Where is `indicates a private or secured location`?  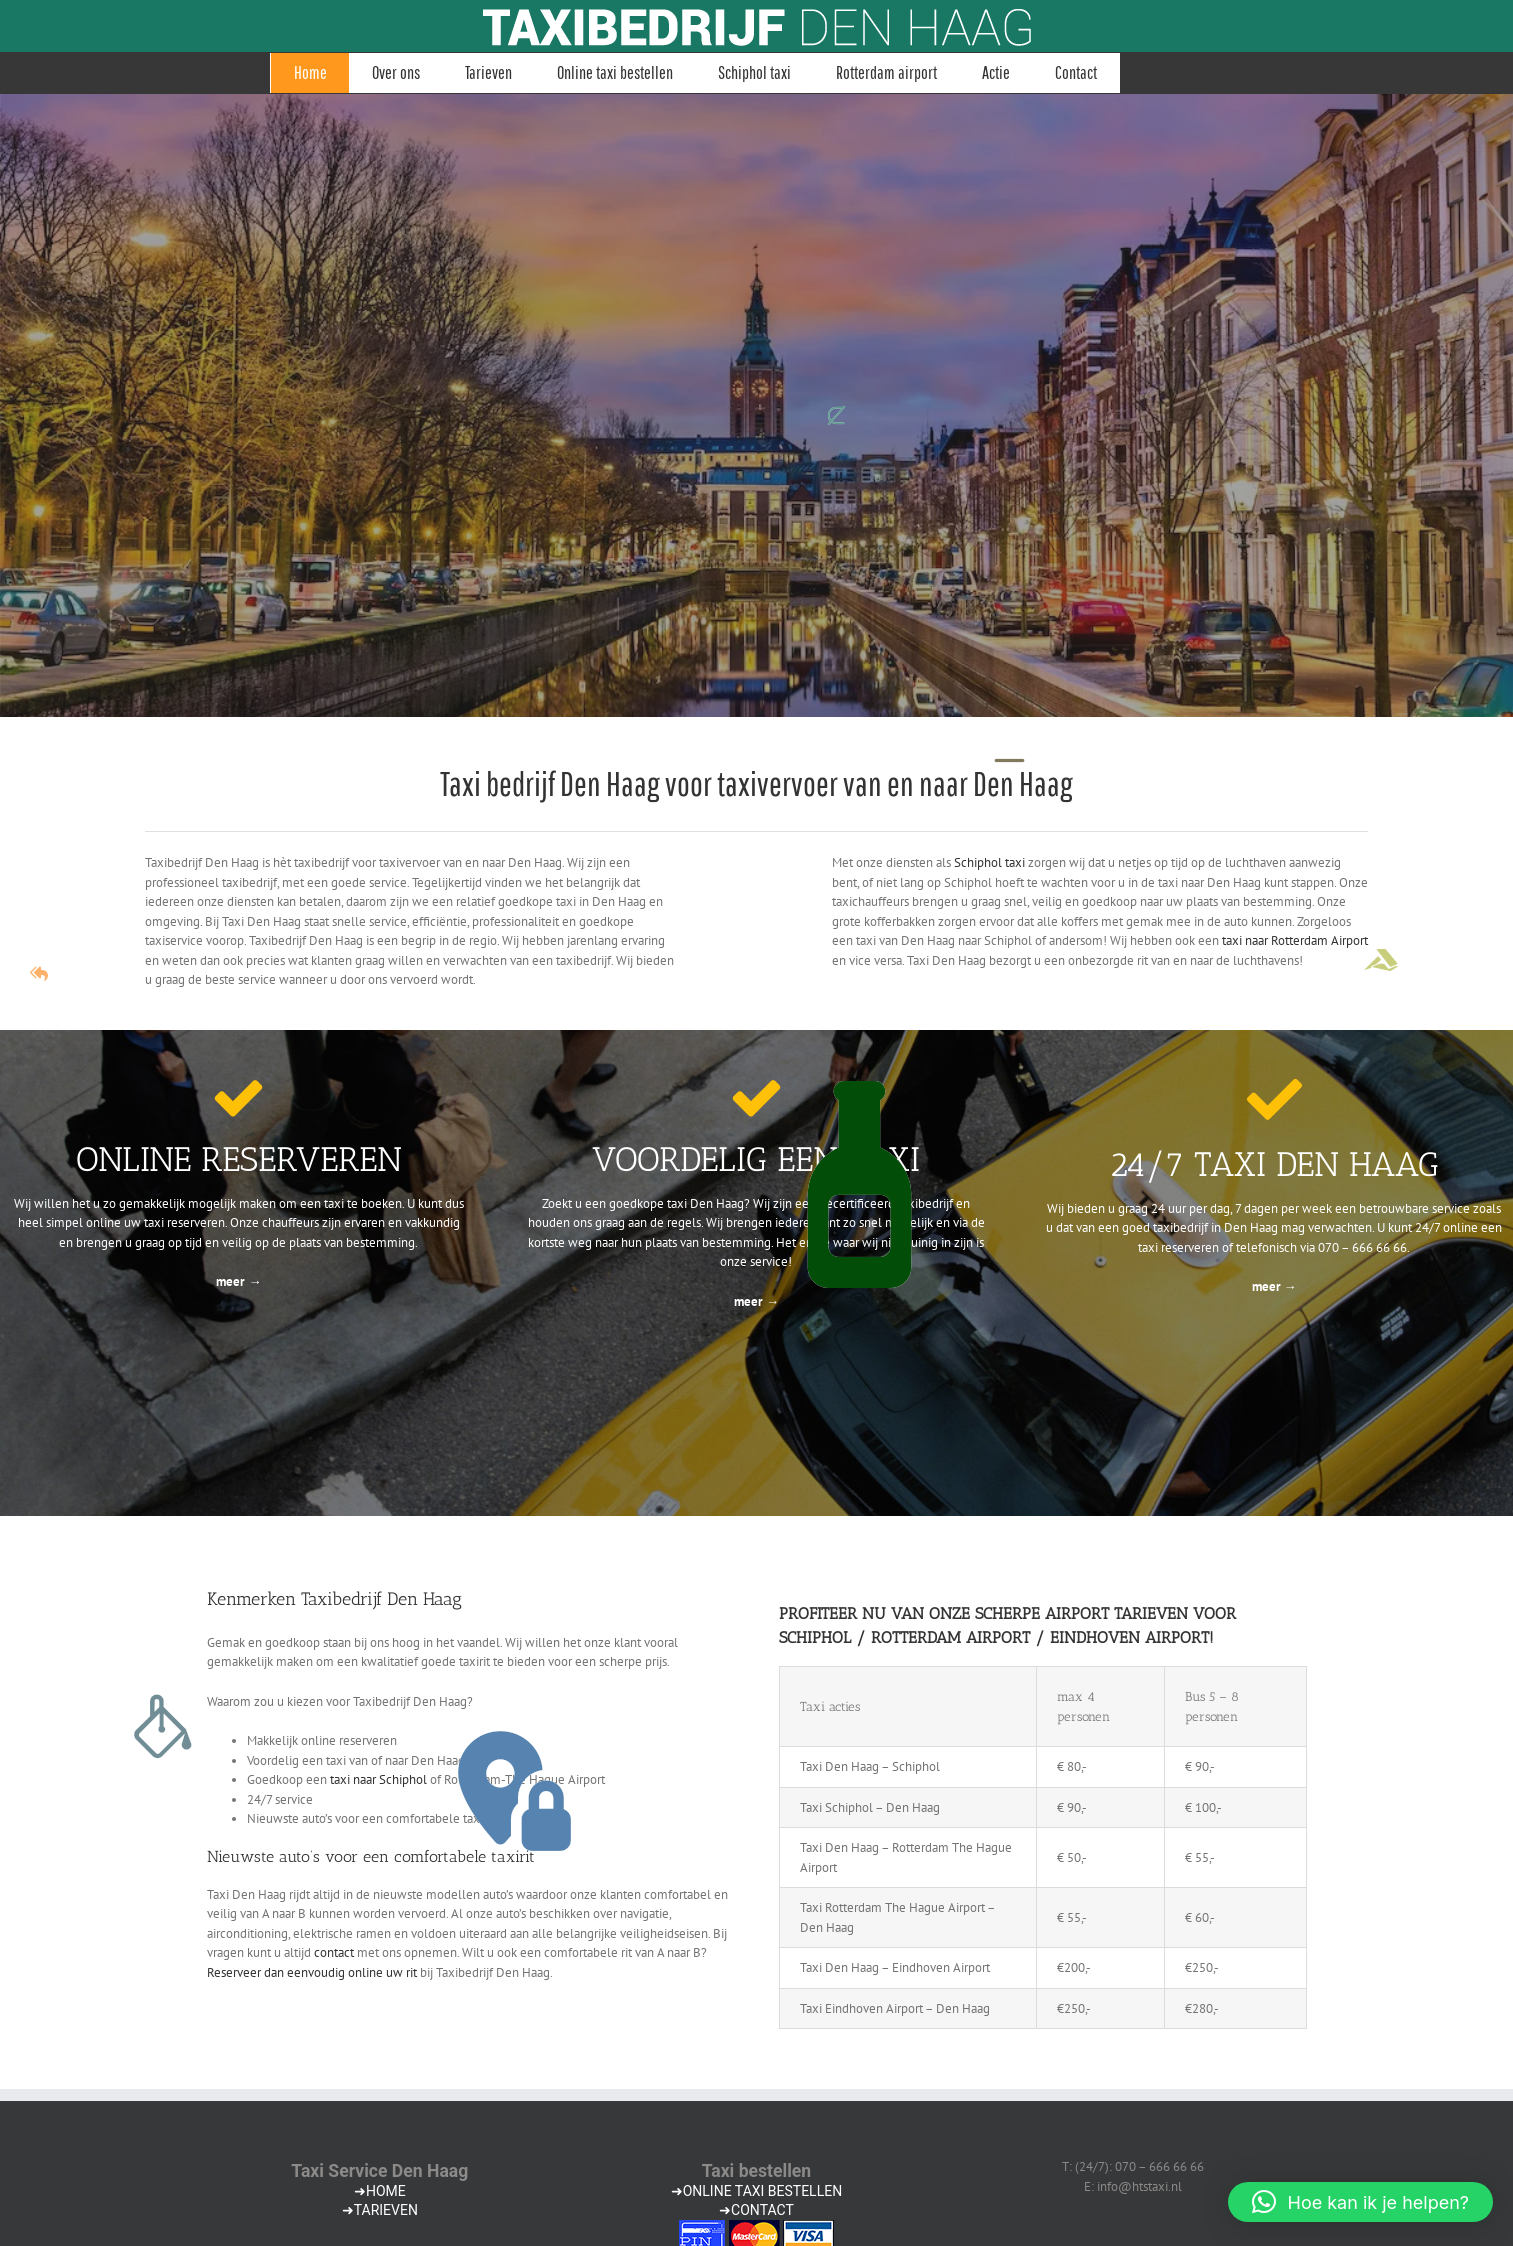 indicates a private or secured location is located at coordinates (514, 1787).